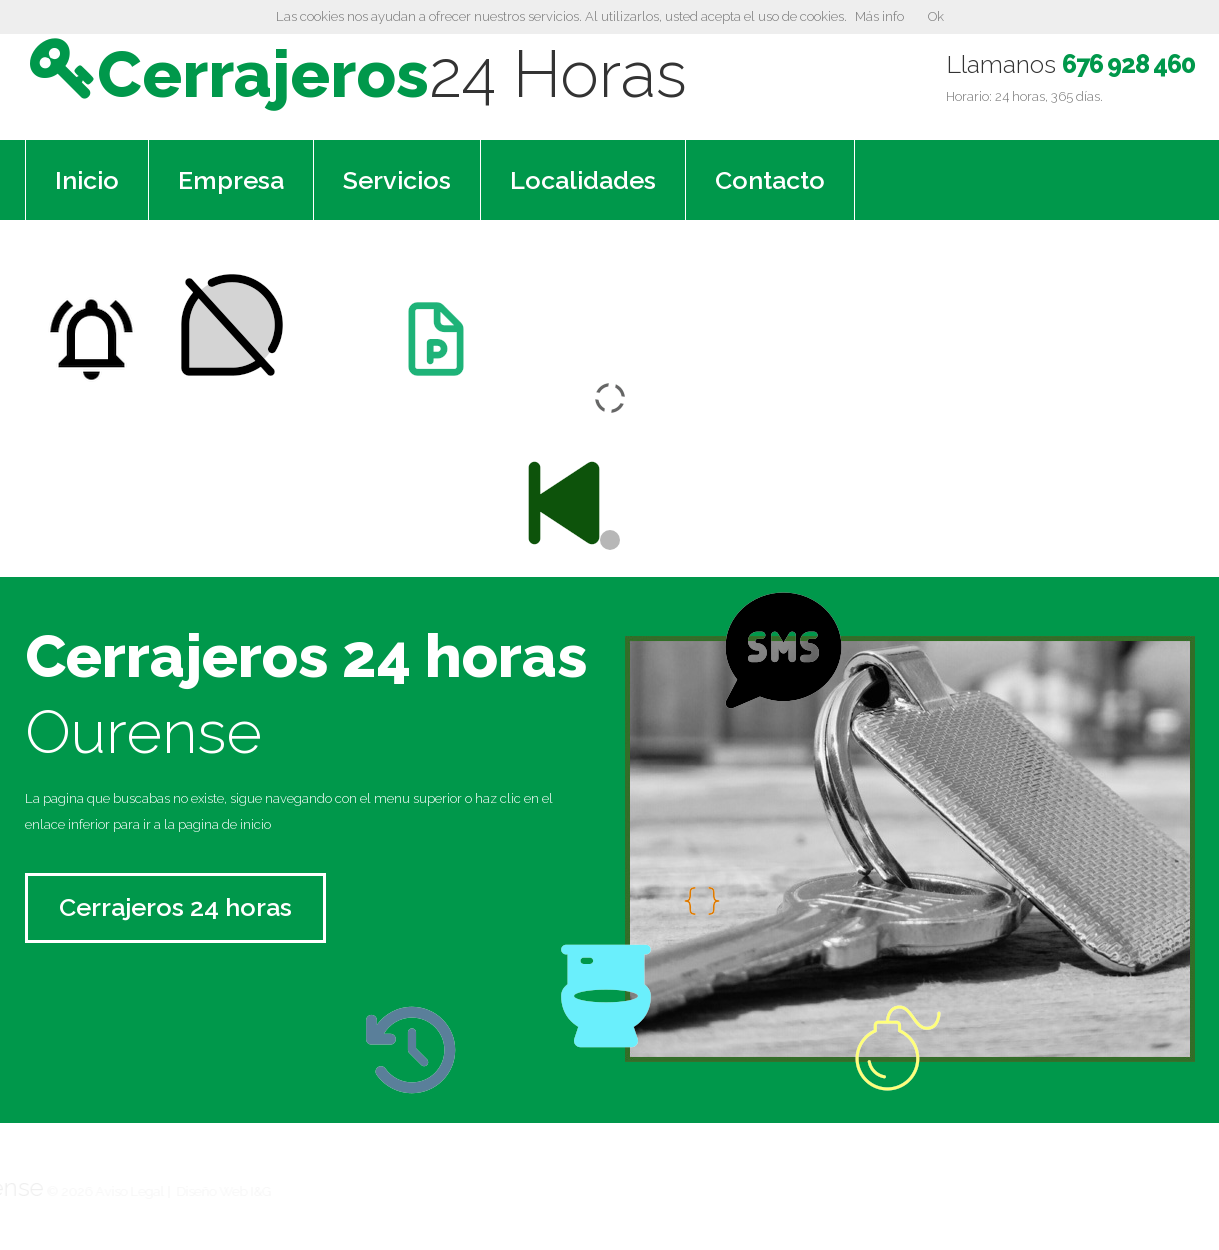 The width and height of the screenshot is (1219, 1250). Describe the element at coordinates (436, 339) in the screenshot. I see `open a powerpoint file` at that location.